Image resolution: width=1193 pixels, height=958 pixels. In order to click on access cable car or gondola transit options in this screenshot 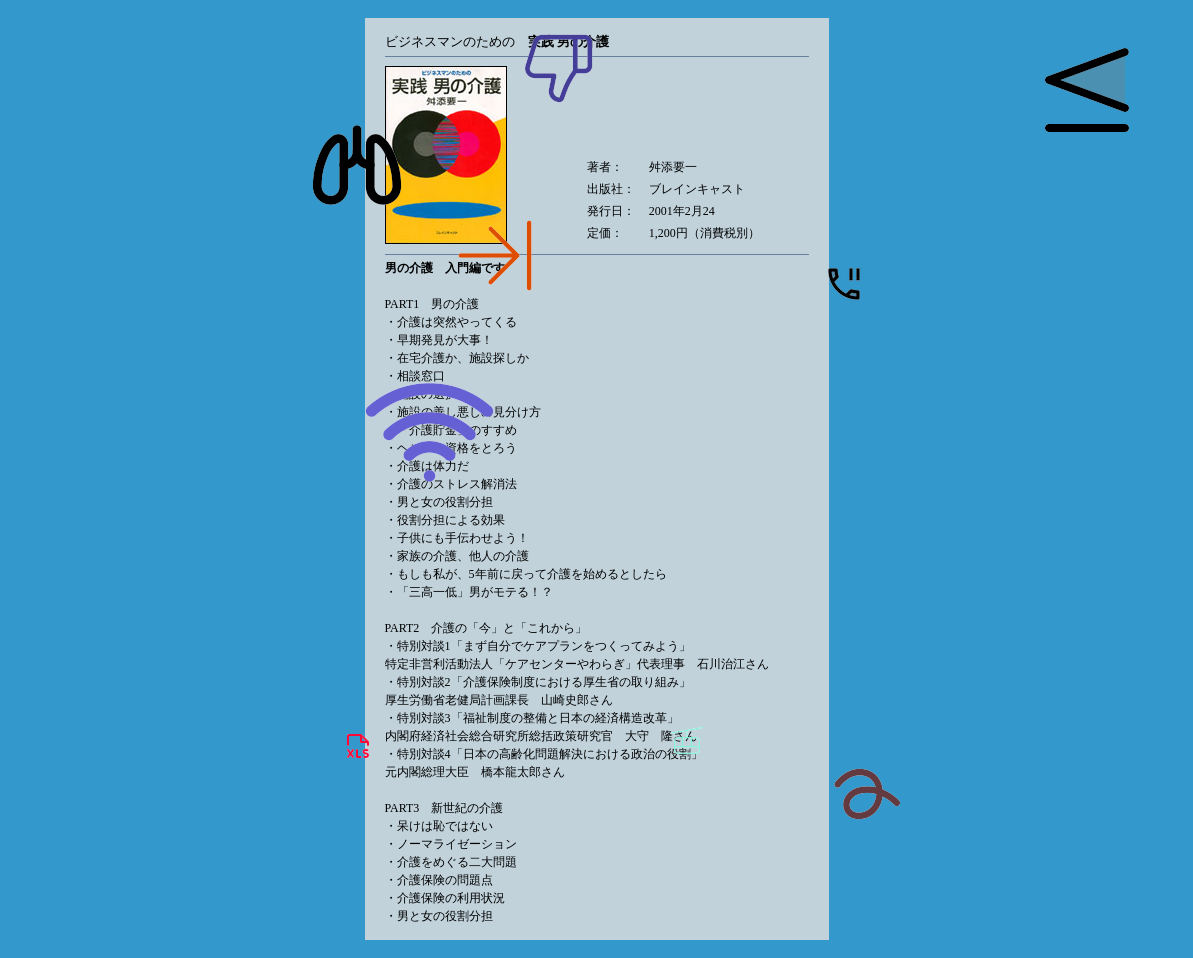, I will do `click(687, 741)`.